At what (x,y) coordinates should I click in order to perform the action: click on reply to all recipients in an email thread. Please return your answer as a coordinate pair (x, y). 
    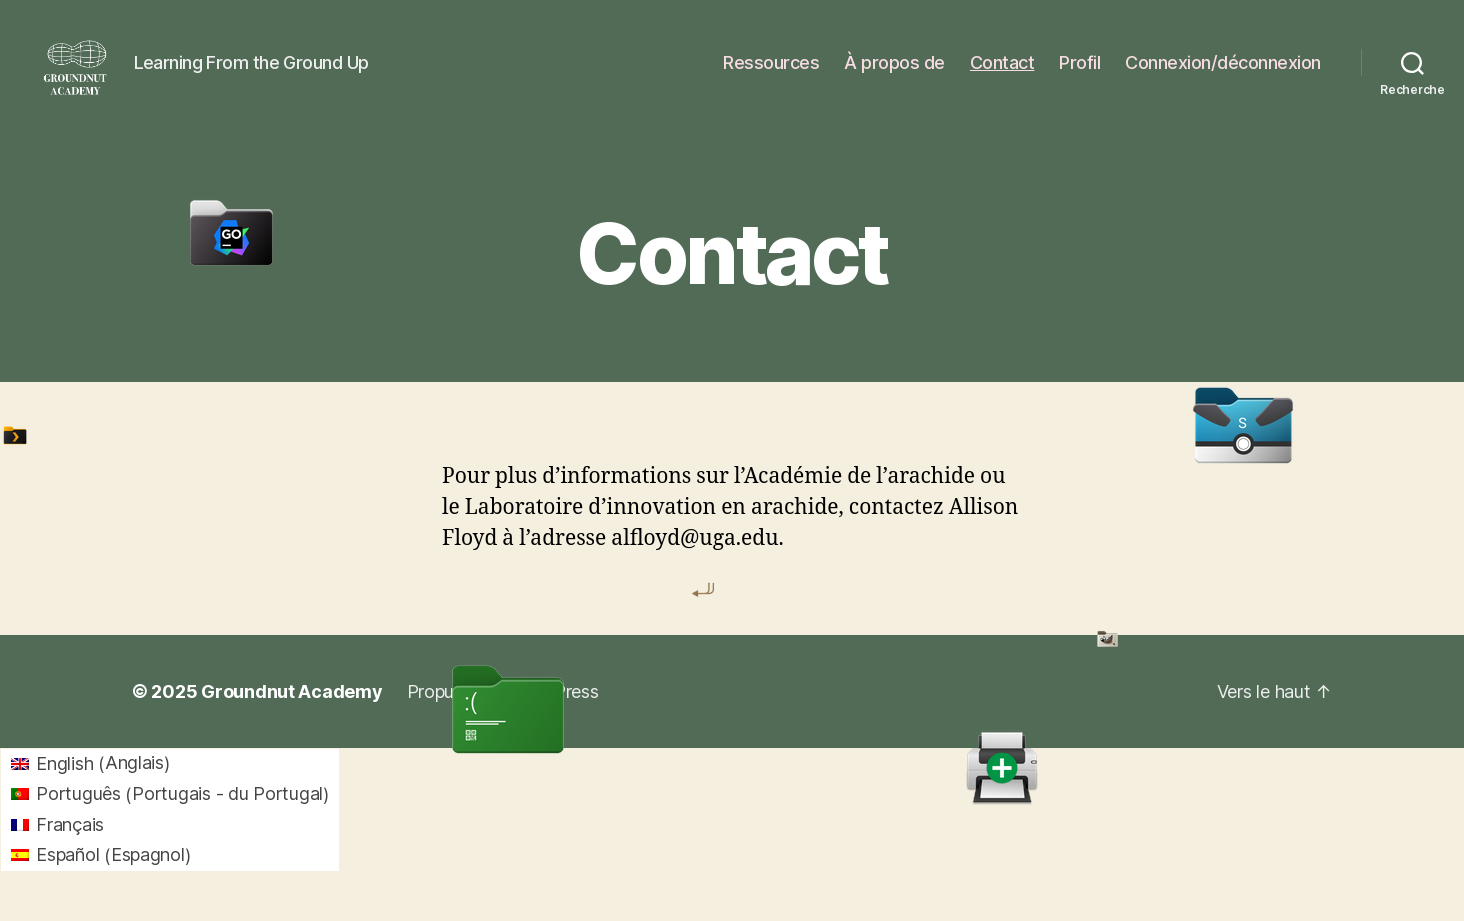
    Looking at the image, I should click on (702, 588).